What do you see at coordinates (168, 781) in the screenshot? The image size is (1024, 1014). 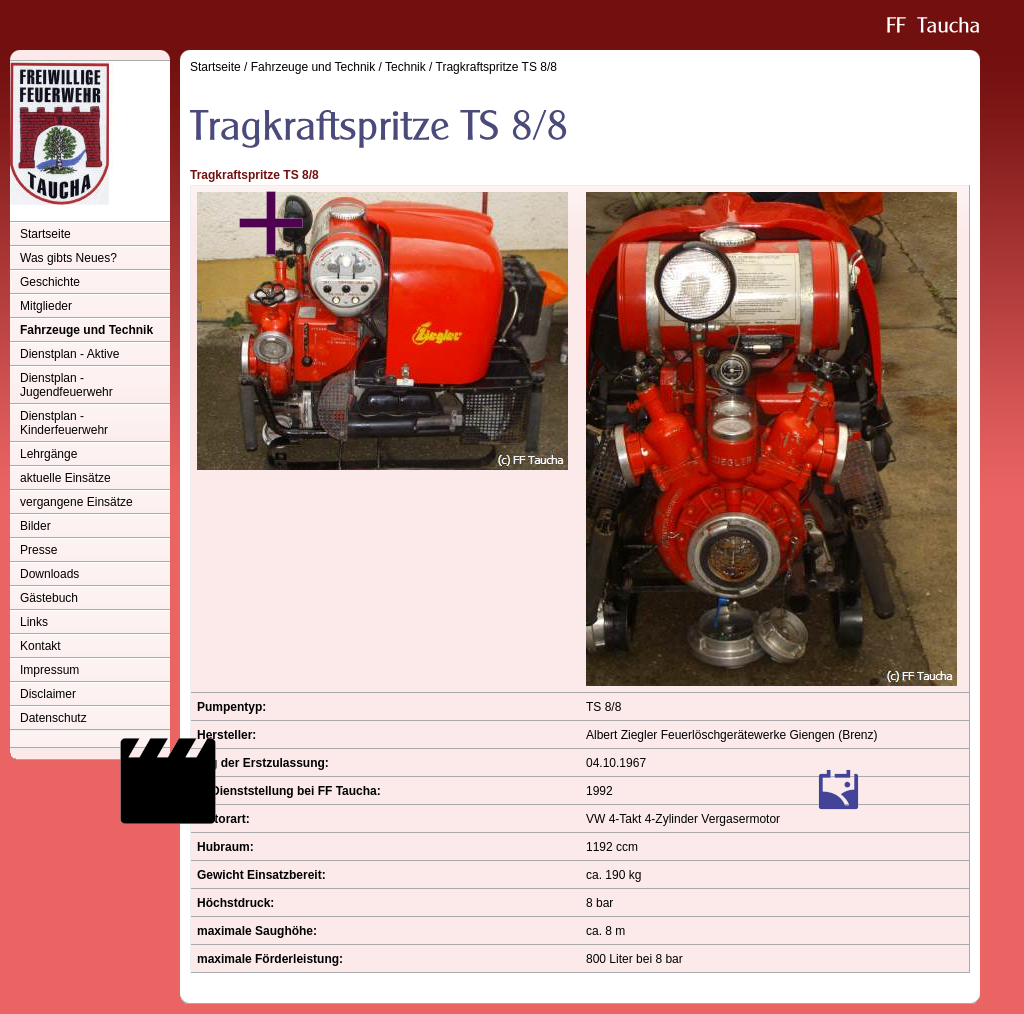 I see `access video or movie content` at bounding box center [168, 781].